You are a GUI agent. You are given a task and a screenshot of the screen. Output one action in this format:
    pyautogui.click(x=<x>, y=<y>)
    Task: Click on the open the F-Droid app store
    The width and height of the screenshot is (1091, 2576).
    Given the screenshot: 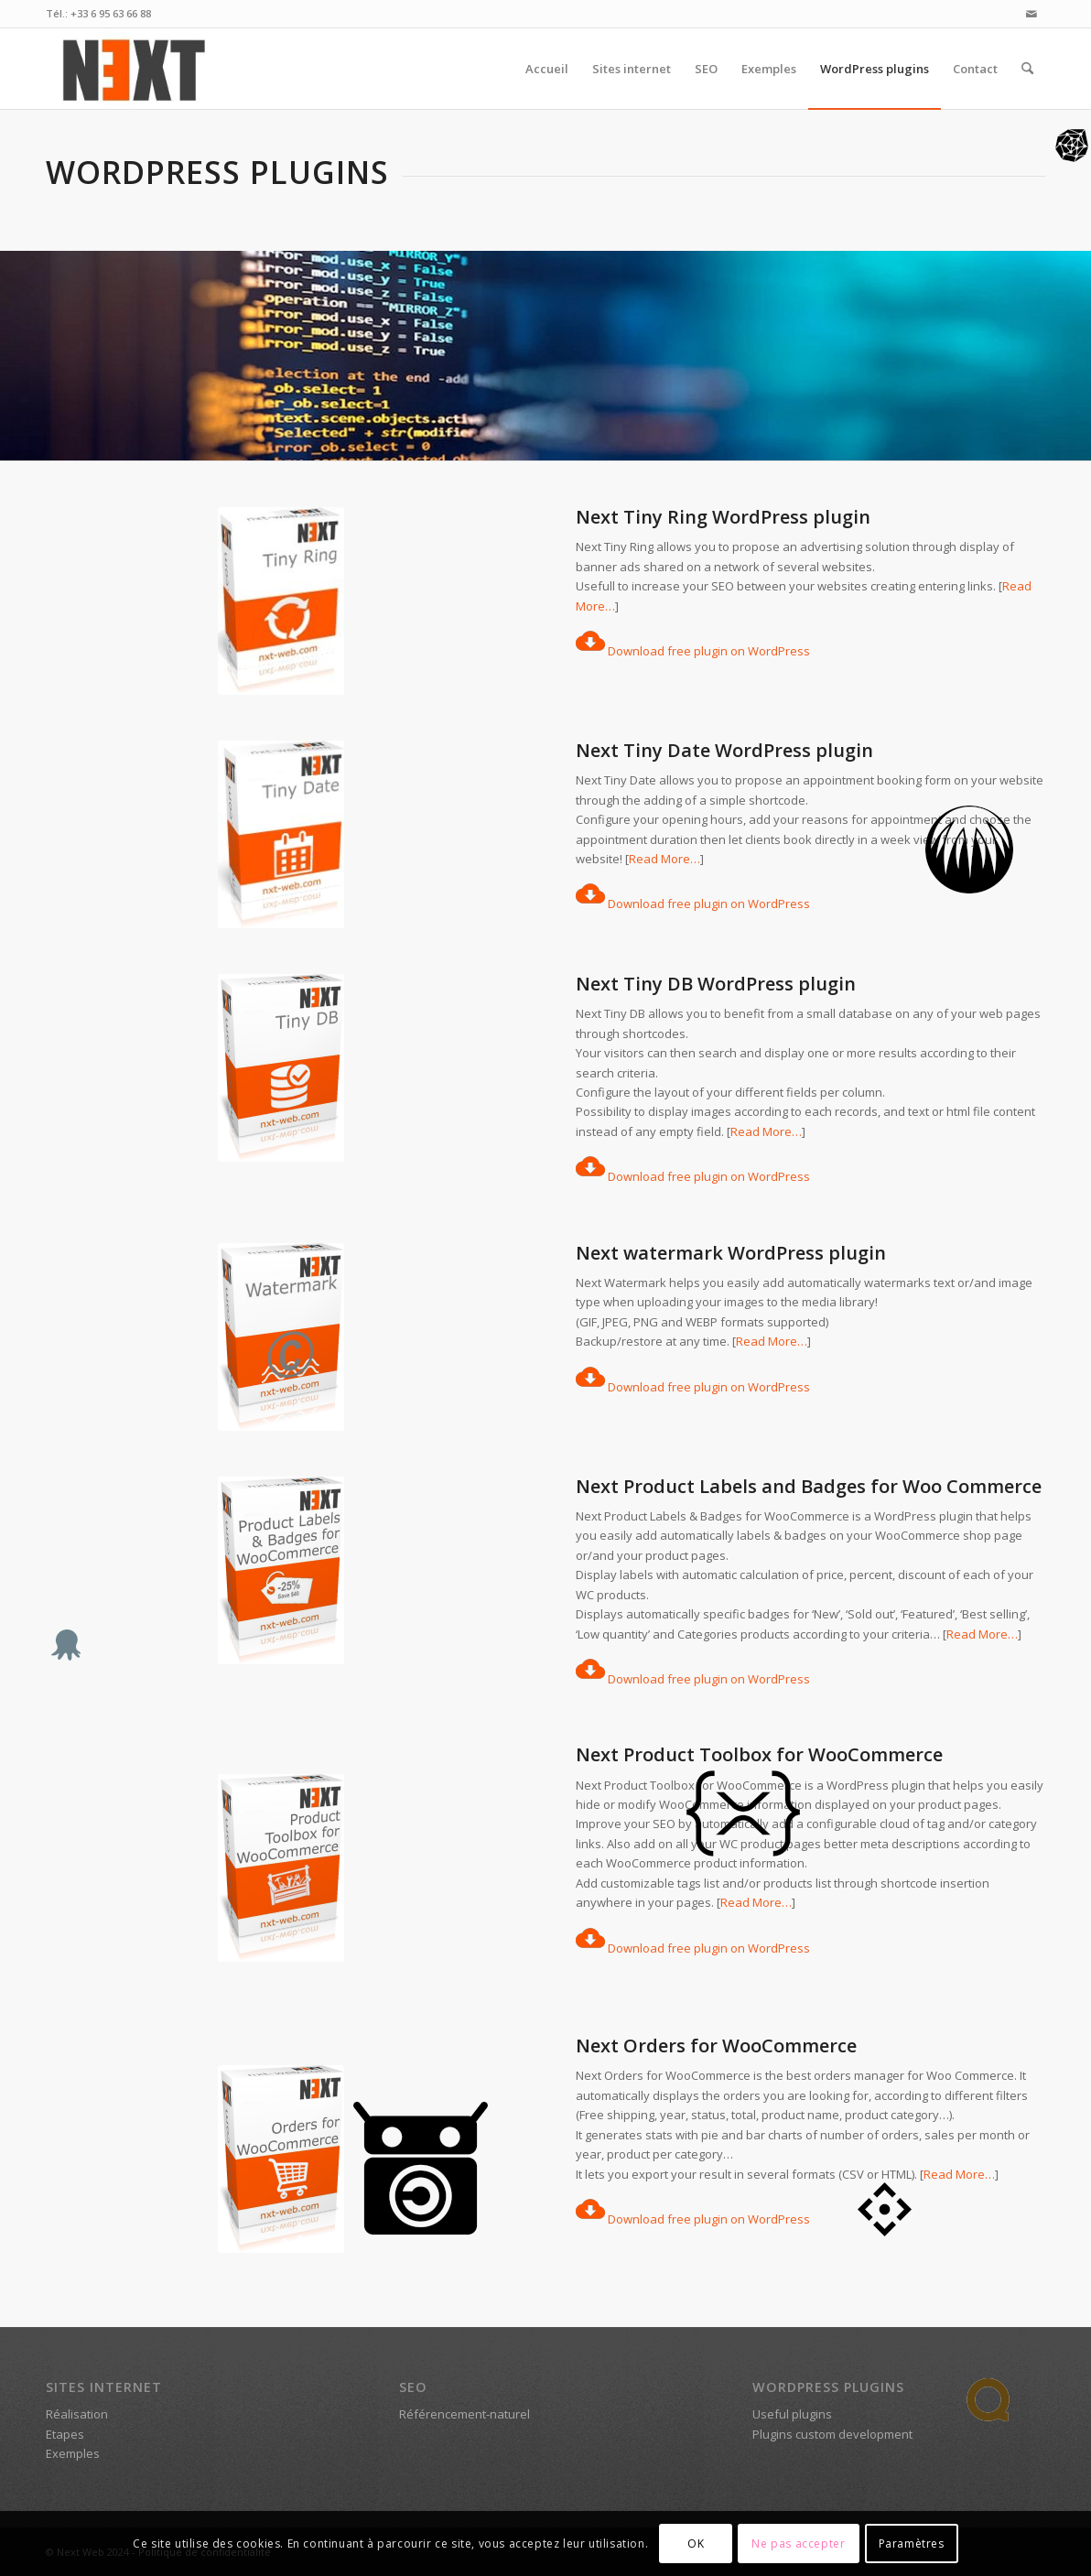 What is the action you would take?
    pyautogui.click(x=420, y=2168)
    